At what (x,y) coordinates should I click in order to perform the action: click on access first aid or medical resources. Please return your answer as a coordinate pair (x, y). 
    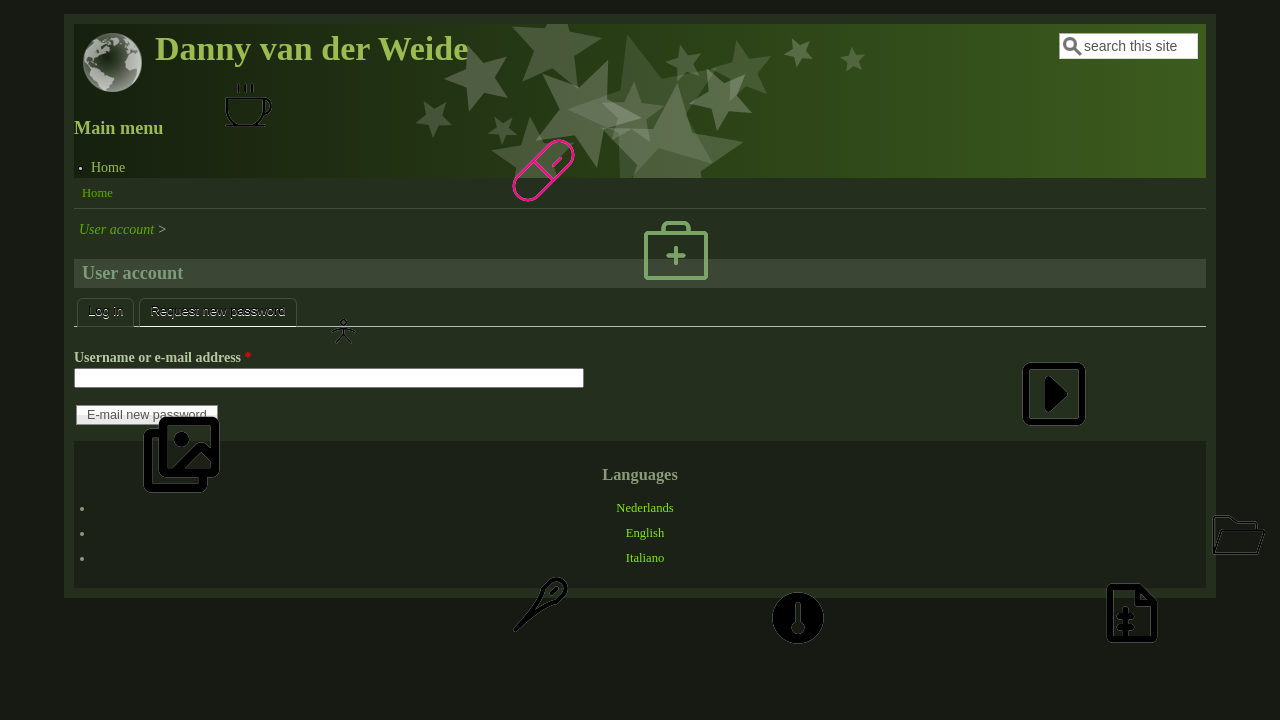
    Looking at the image, I should click on (676, 253).